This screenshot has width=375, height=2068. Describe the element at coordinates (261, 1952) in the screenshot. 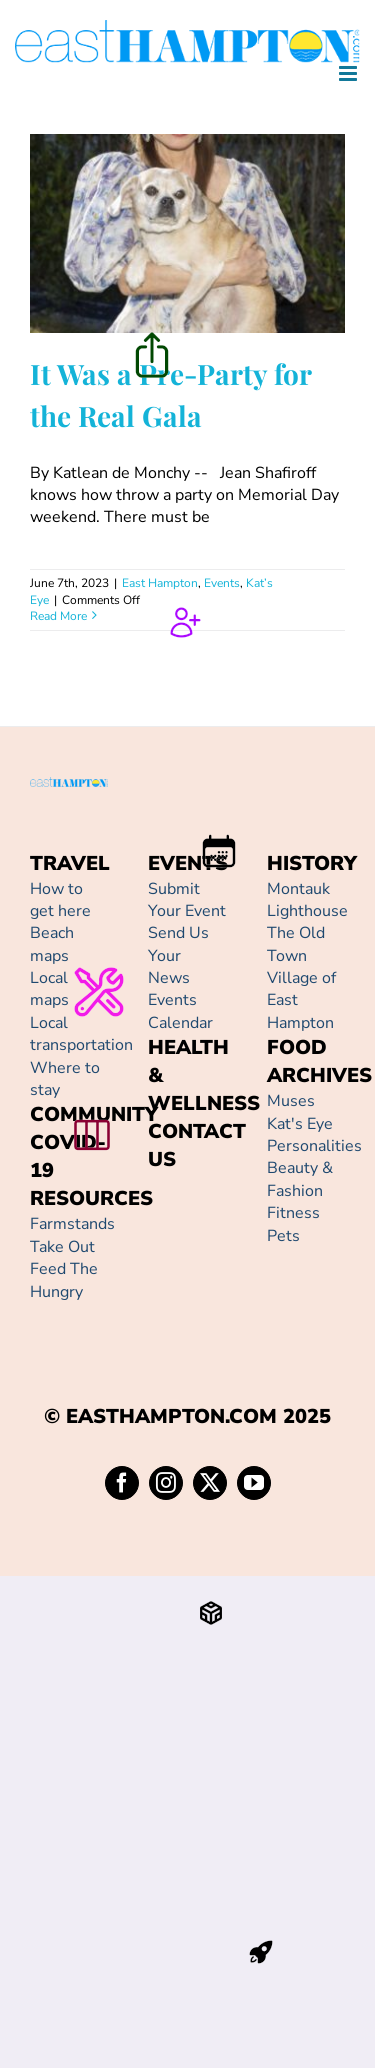

I see `launch or deploy a project` at that location.